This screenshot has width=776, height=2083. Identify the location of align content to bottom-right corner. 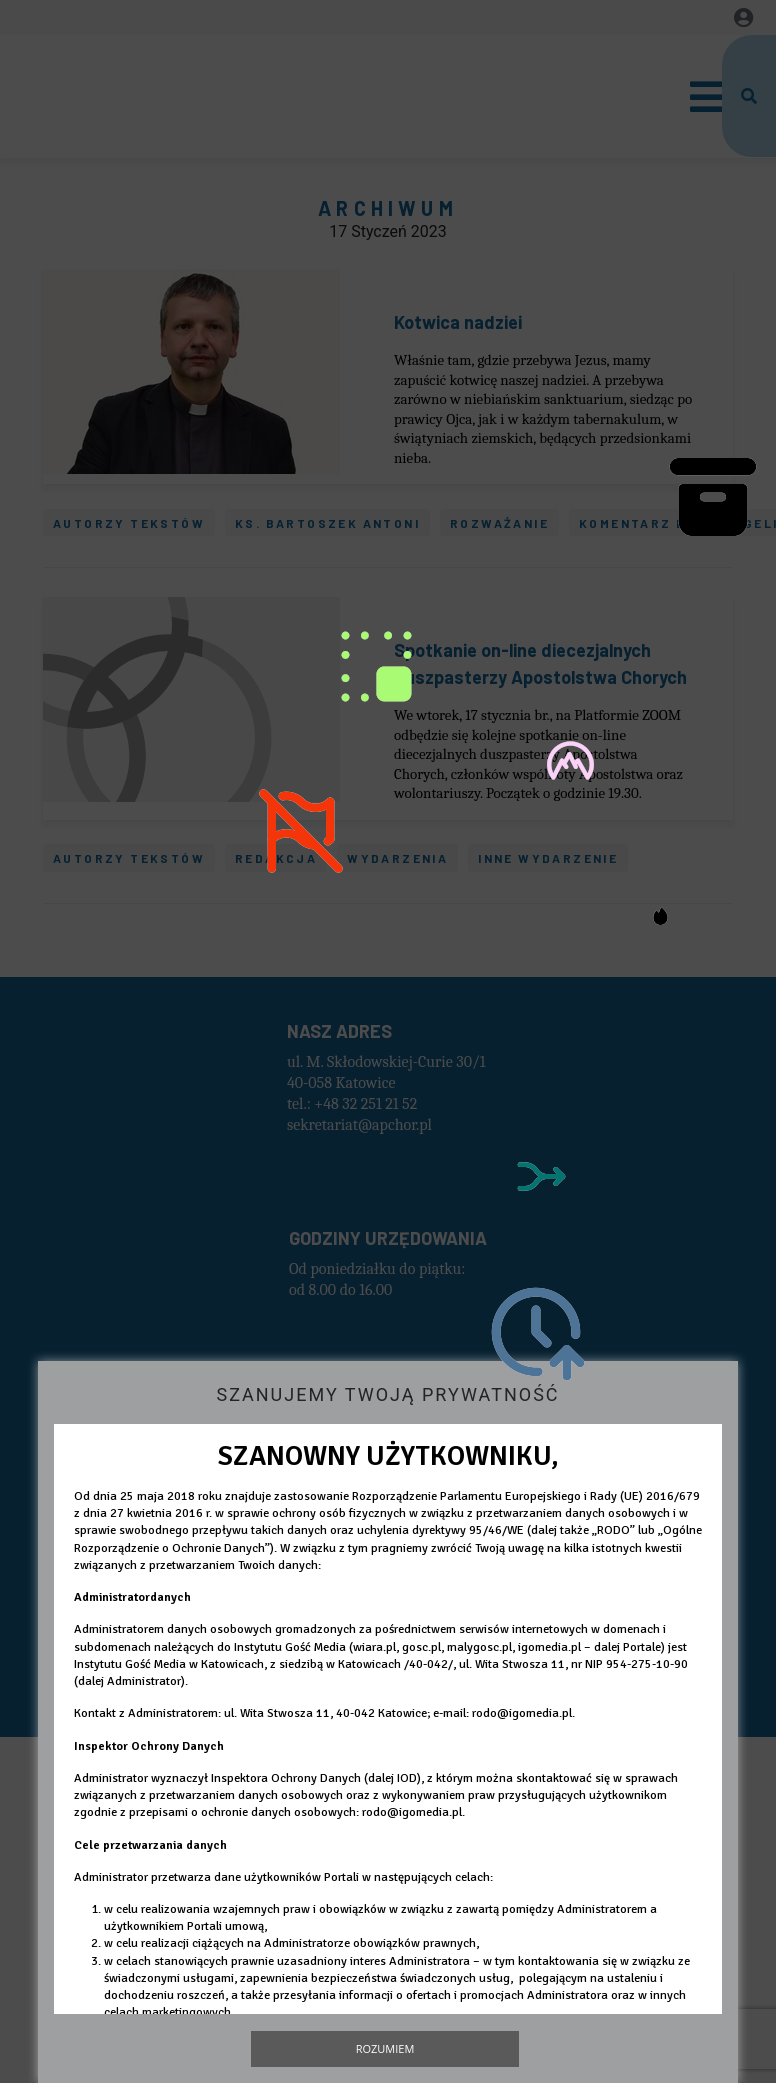
(376, 666).